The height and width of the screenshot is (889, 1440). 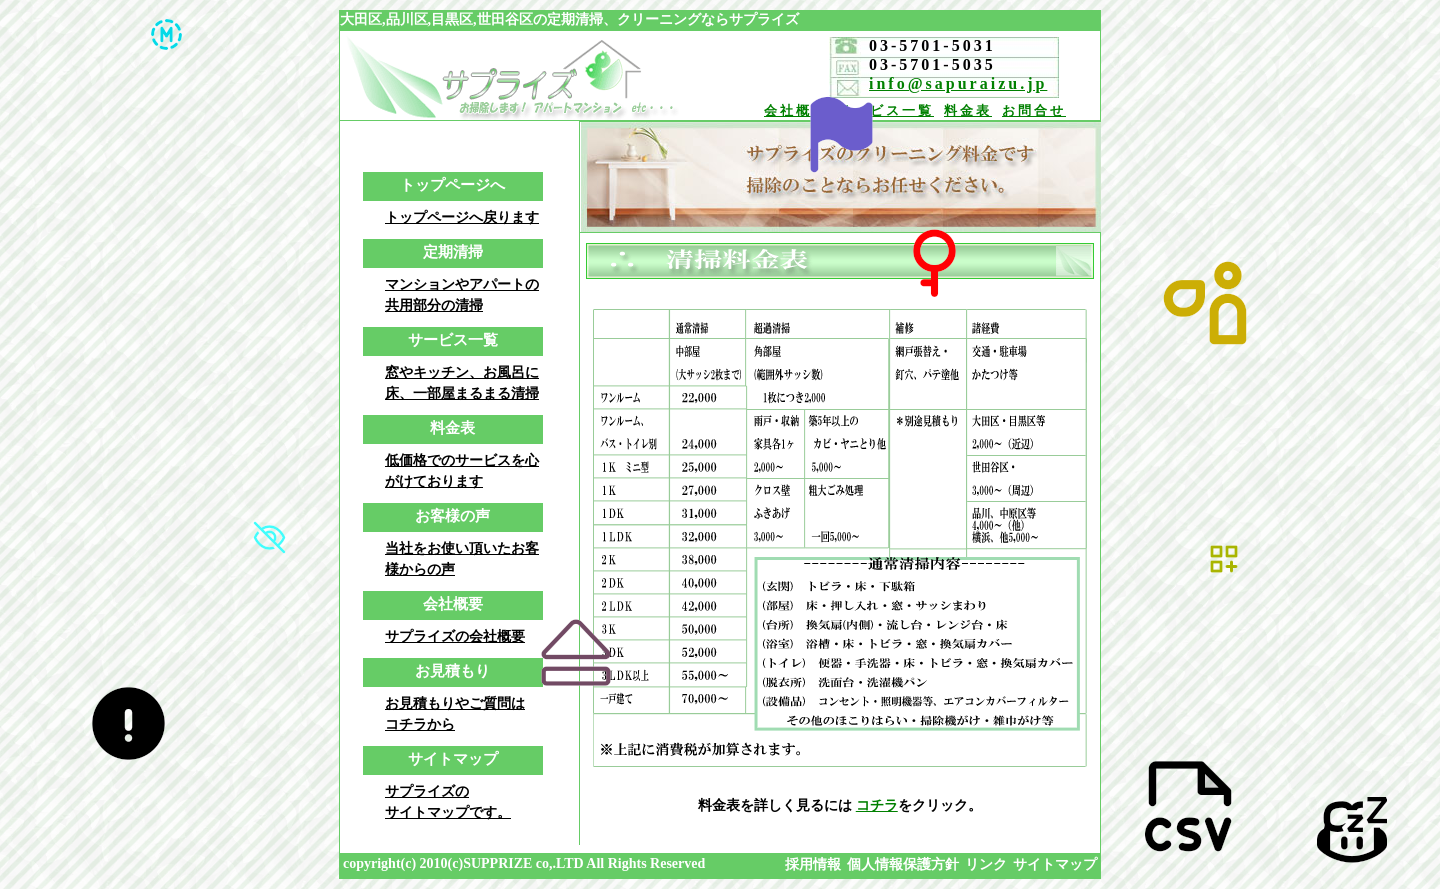 What do you see at coordinates (1205, 303) in the screenshot?
I see `visit spacehey social network profile` at bounding box center [1205, 303].